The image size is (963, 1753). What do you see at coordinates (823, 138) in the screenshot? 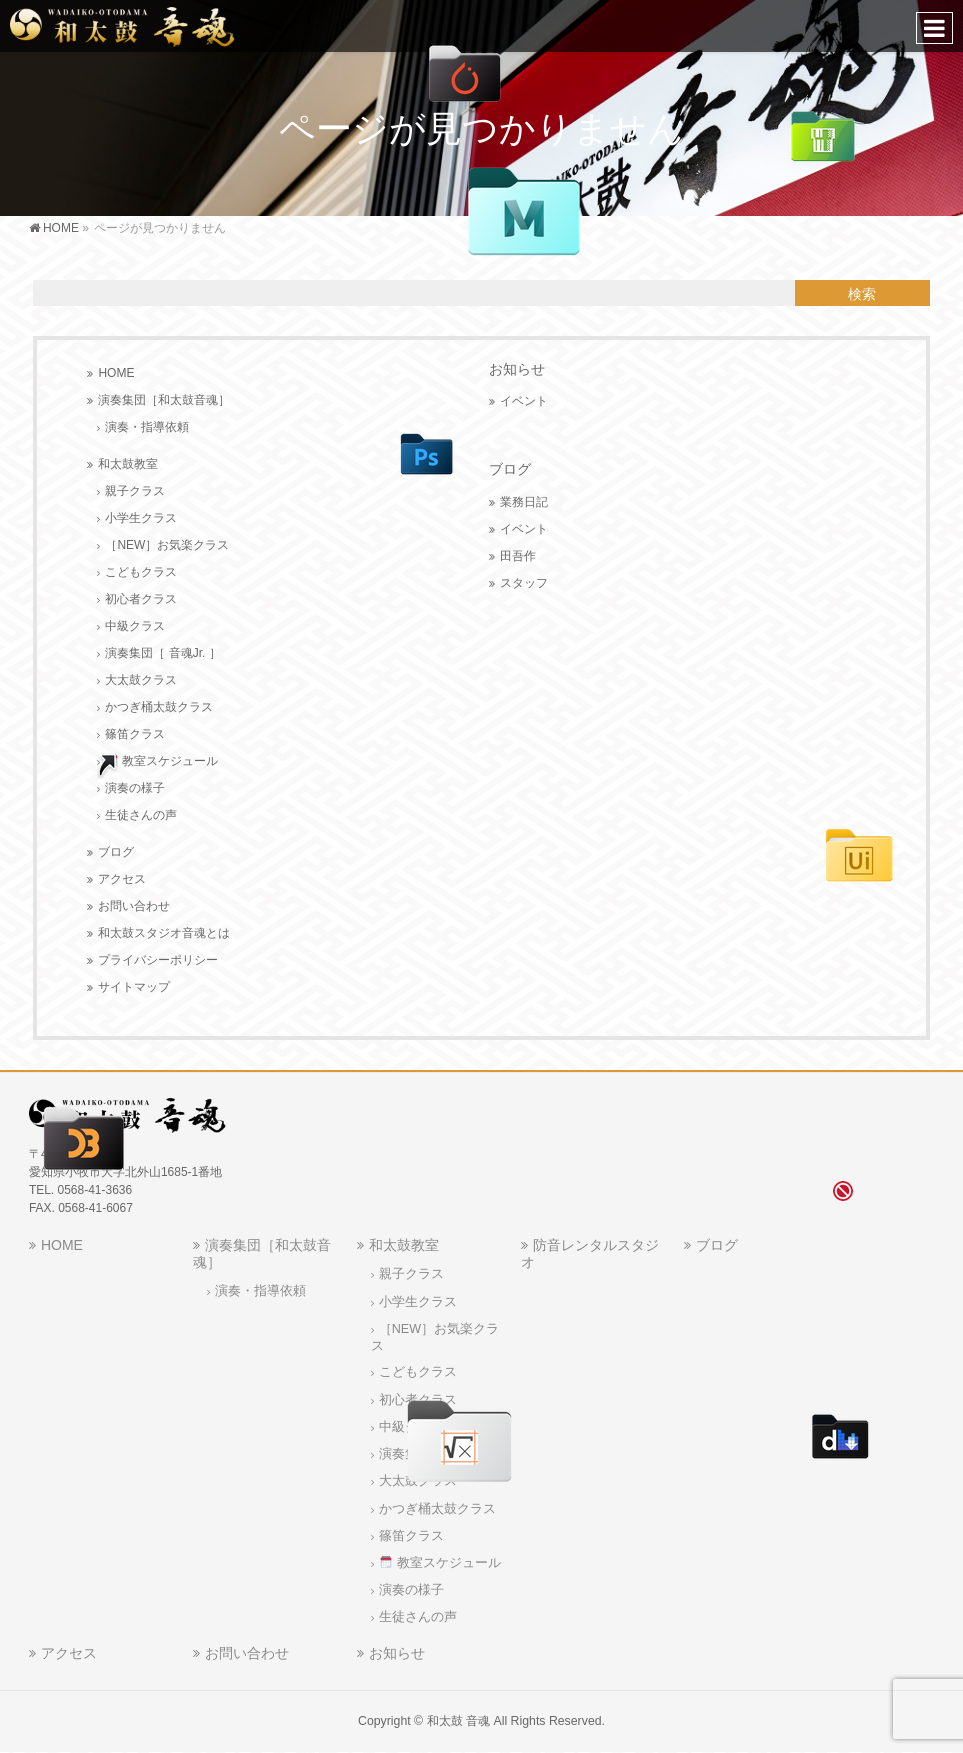
I see `open your GameJolt games folder` at bounding box center [823, 138].